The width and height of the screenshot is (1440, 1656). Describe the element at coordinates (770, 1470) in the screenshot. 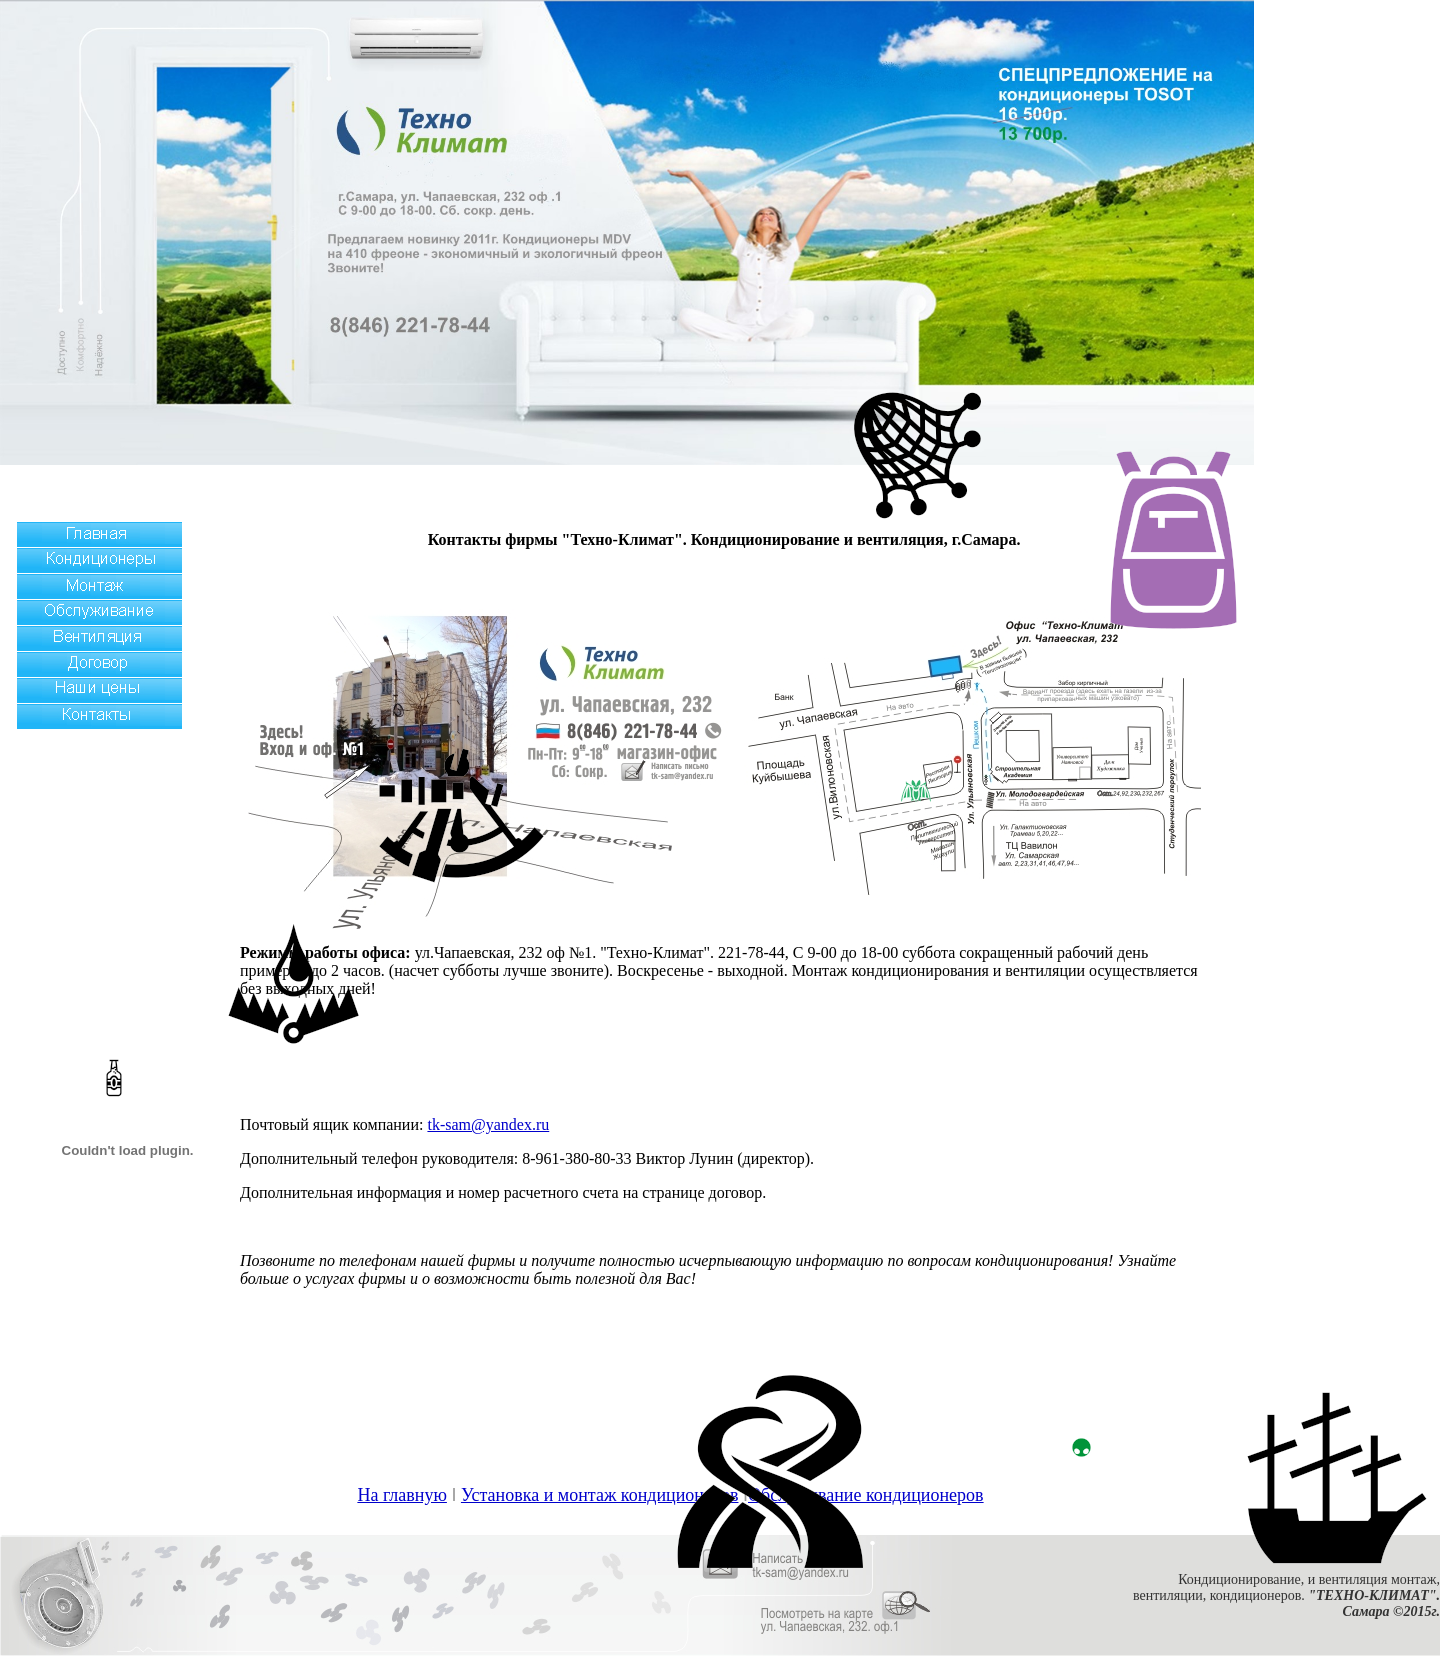

I see `indicates a monster or creature encounter` at that location.